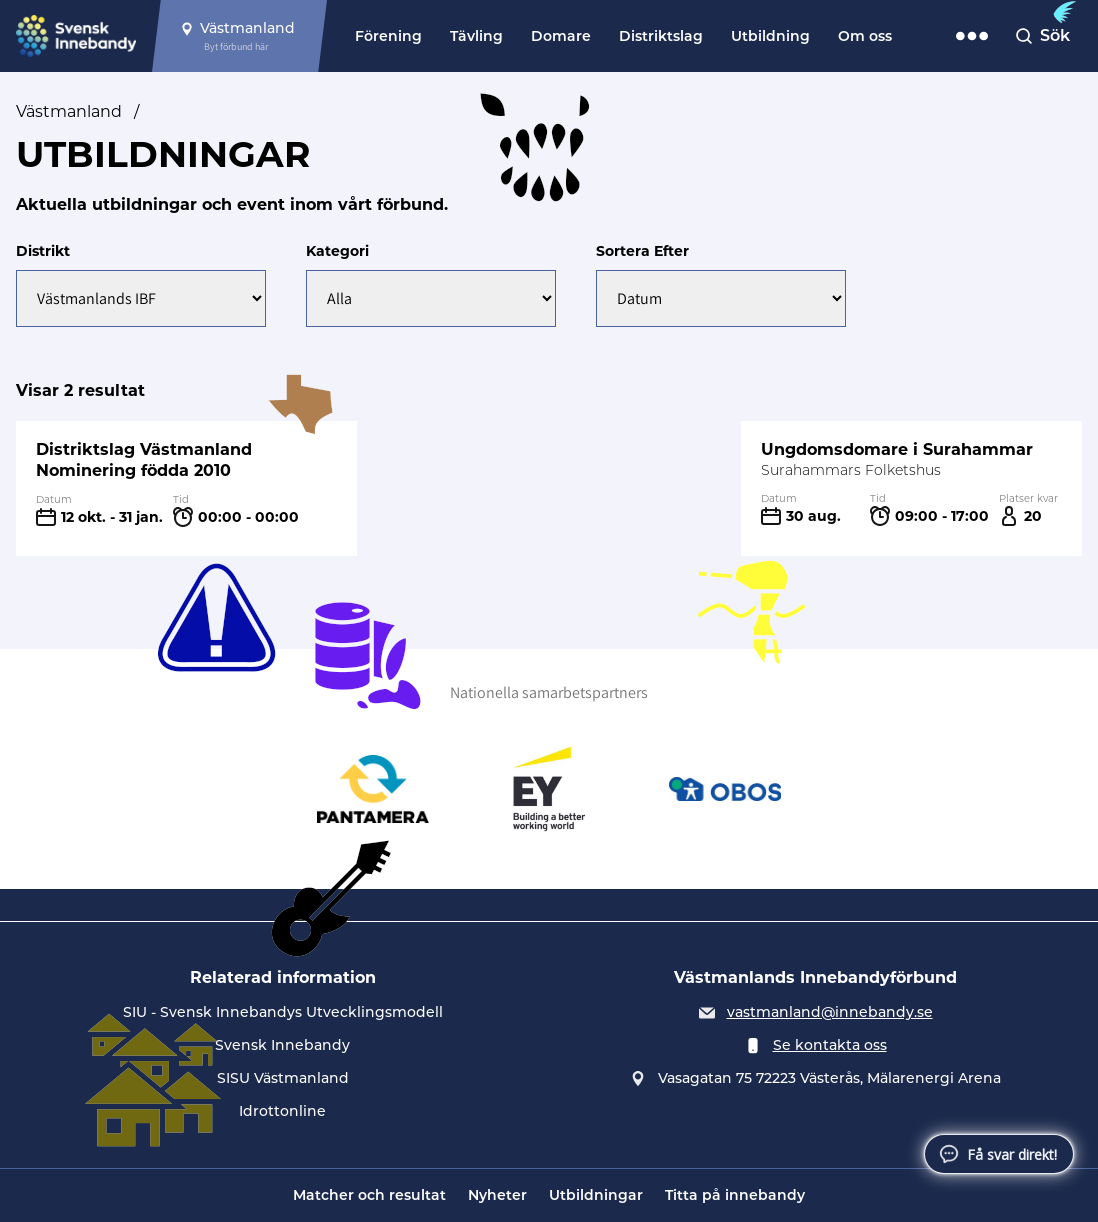 This screenshot has width=1098, height=1222. Describe the element at coordinates (331, 899) in the screenshot. I see `access music or audio settings` at that location.